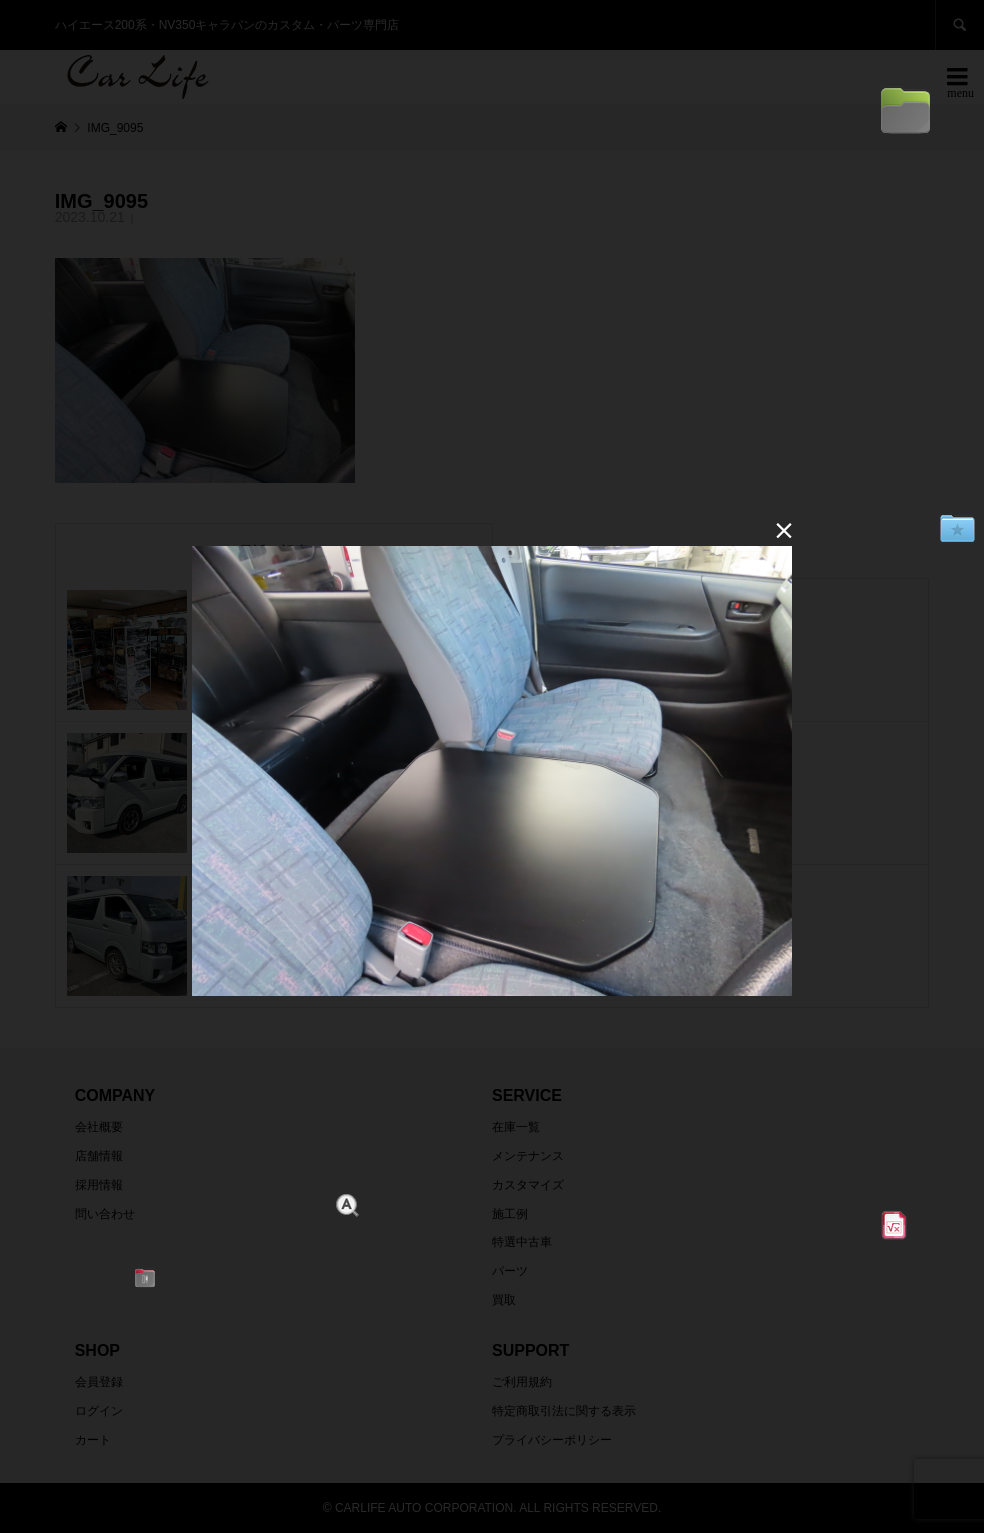 The width and height of the screenshot is (984, 1533). I want to click on an open folder displaying its contents, so click(905, 110).